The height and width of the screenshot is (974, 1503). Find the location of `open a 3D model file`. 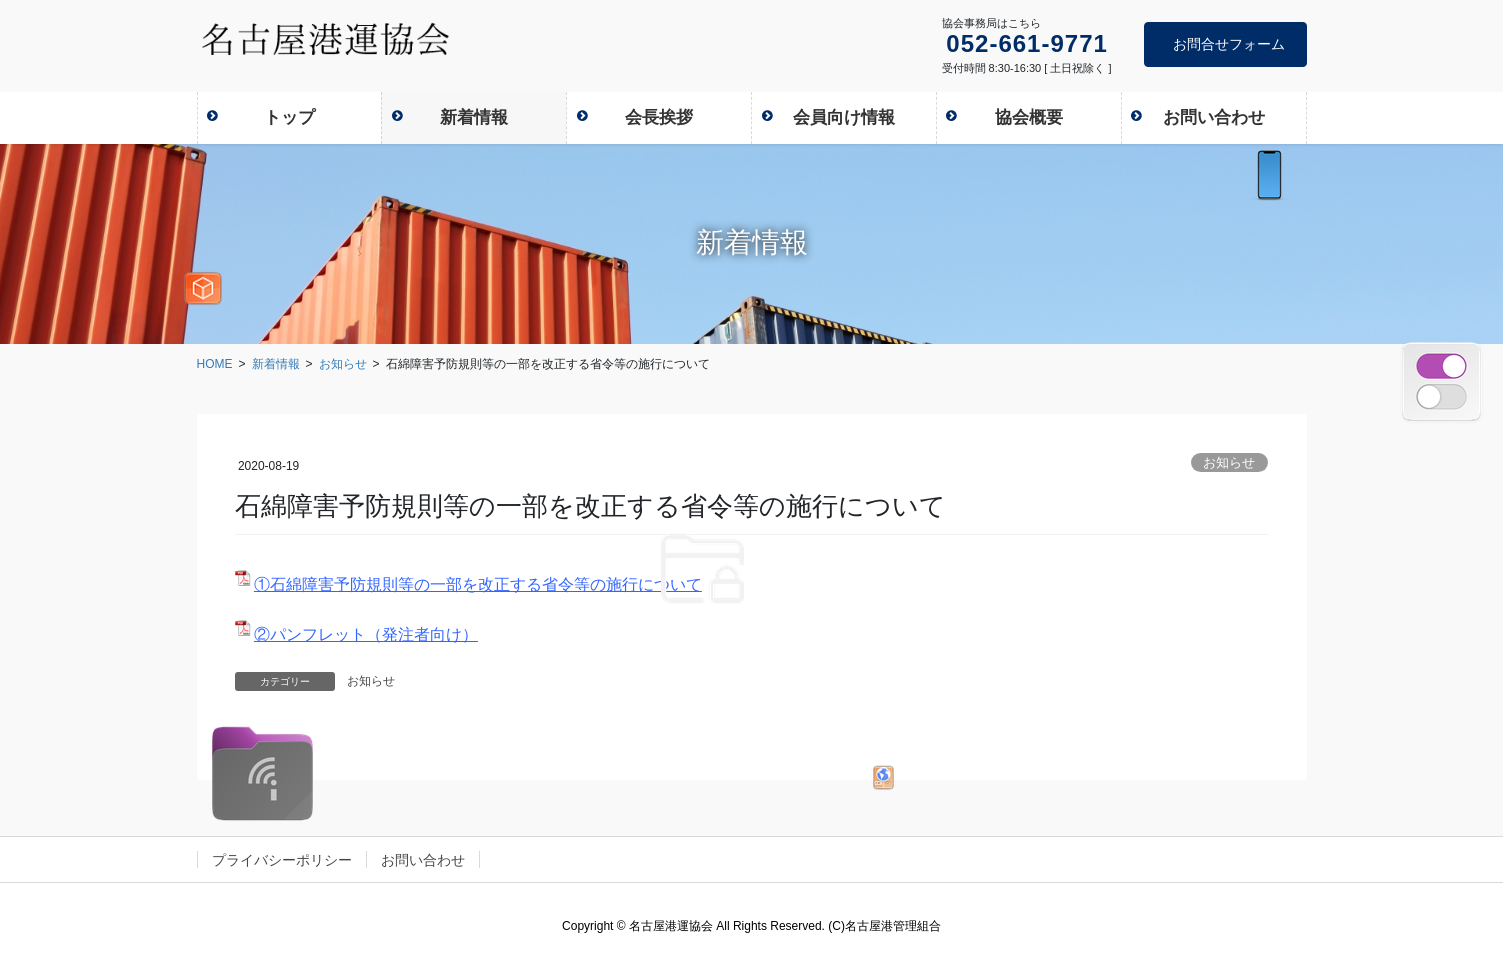

open a 3D model file is located at coordinates (203, 287).